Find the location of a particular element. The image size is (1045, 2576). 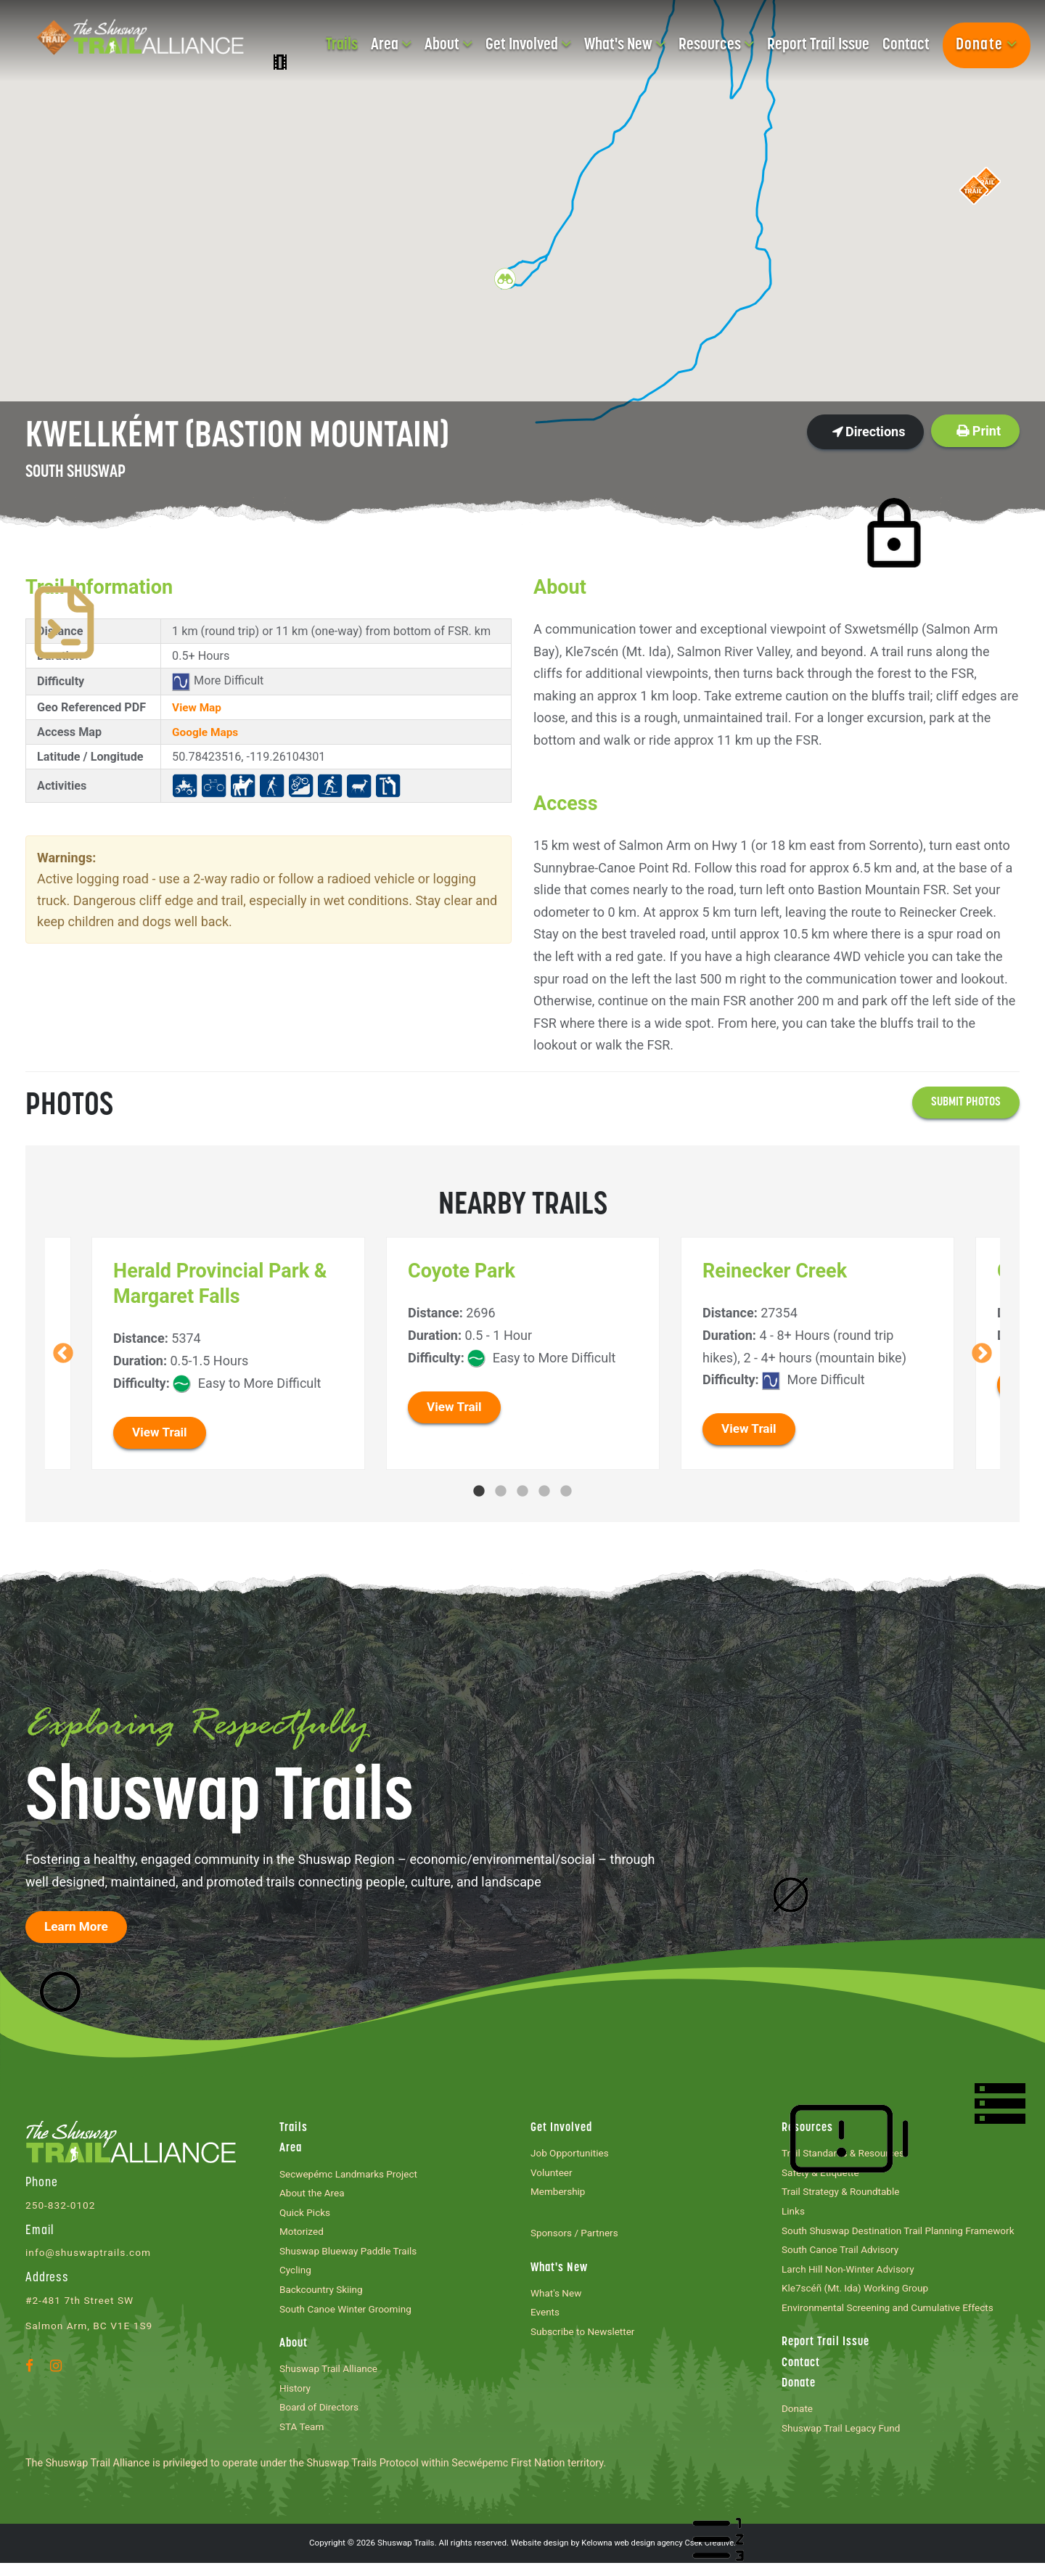

unselected radio button option is located at coordinates (60, 1992).